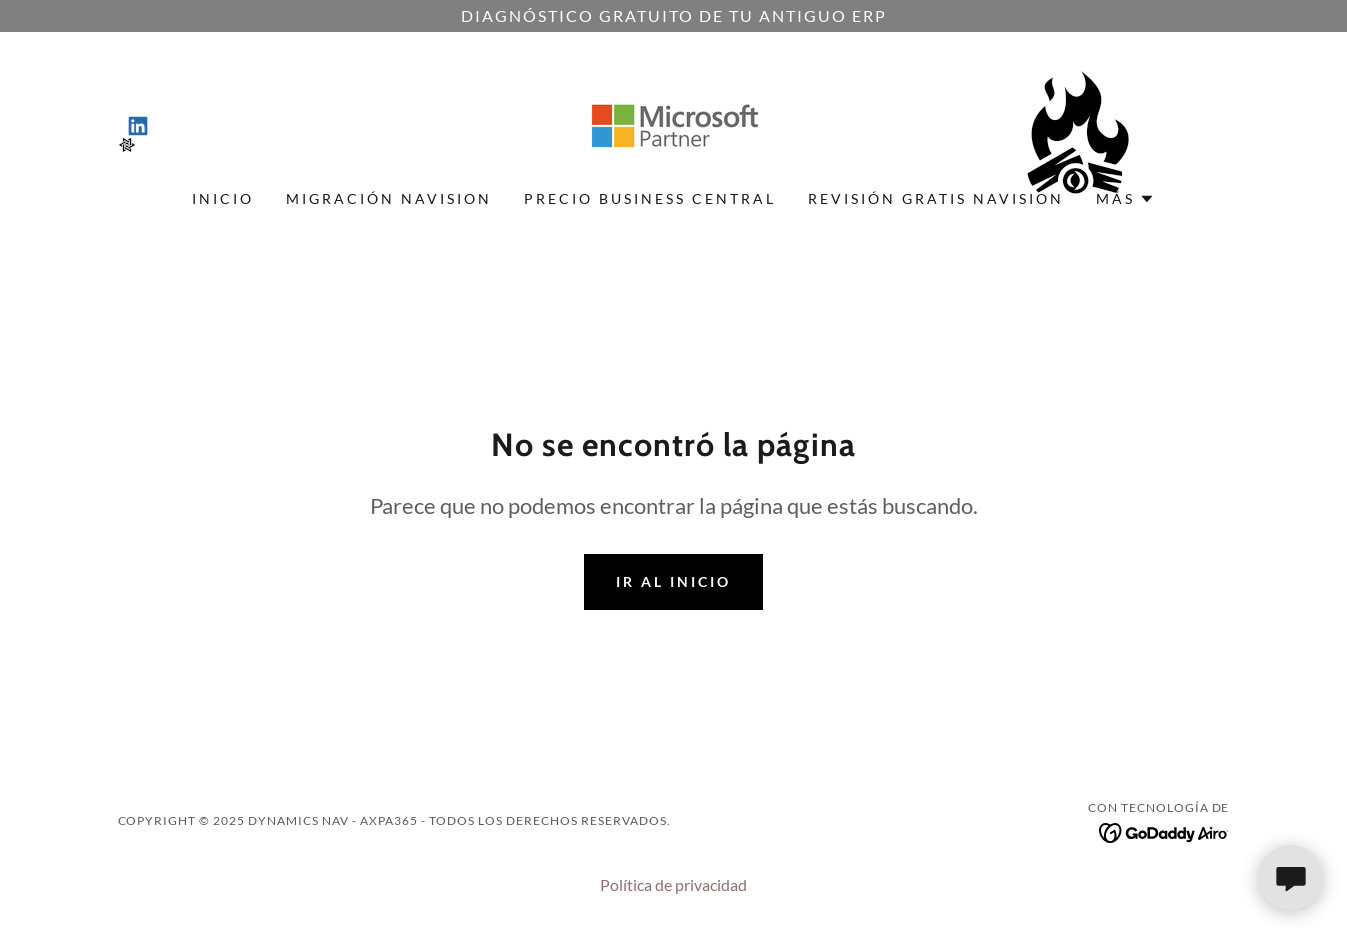  Describe the element at coordinates (127, 145) in the screenshot. I see `decorative geometric star emblem or badge` at that location.